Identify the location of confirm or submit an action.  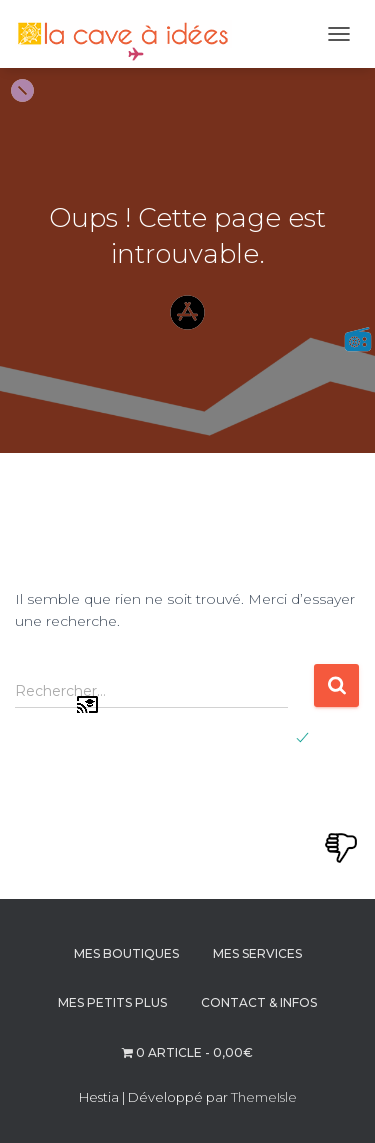
(302, 737).